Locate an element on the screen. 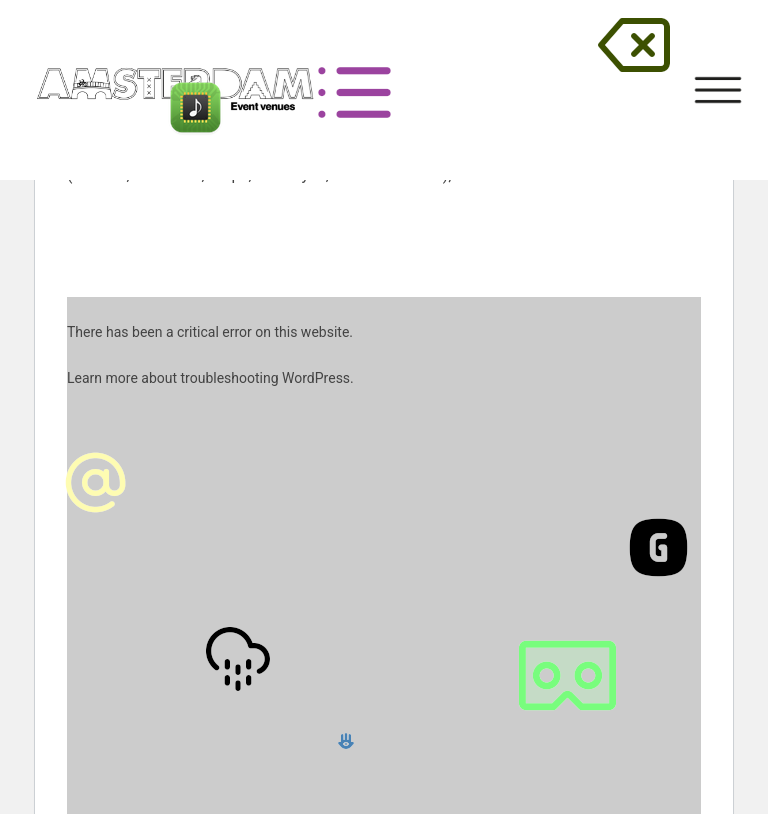  view items in list format is located at coordinates (354, 92).